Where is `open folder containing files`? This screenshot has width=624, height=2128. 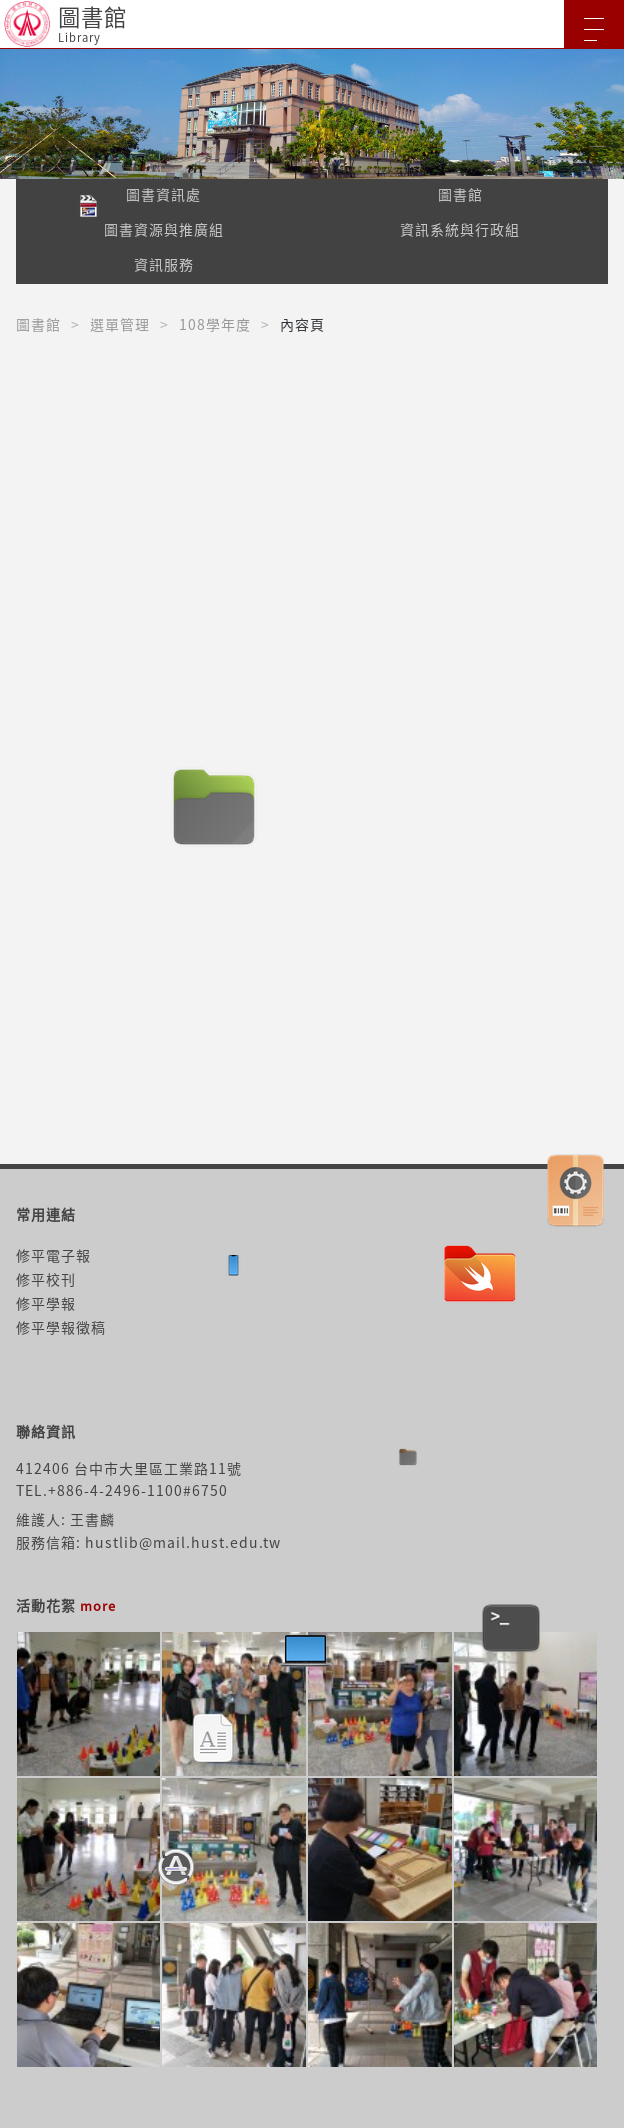
open folder containing files is located at coordinates (214, 807).